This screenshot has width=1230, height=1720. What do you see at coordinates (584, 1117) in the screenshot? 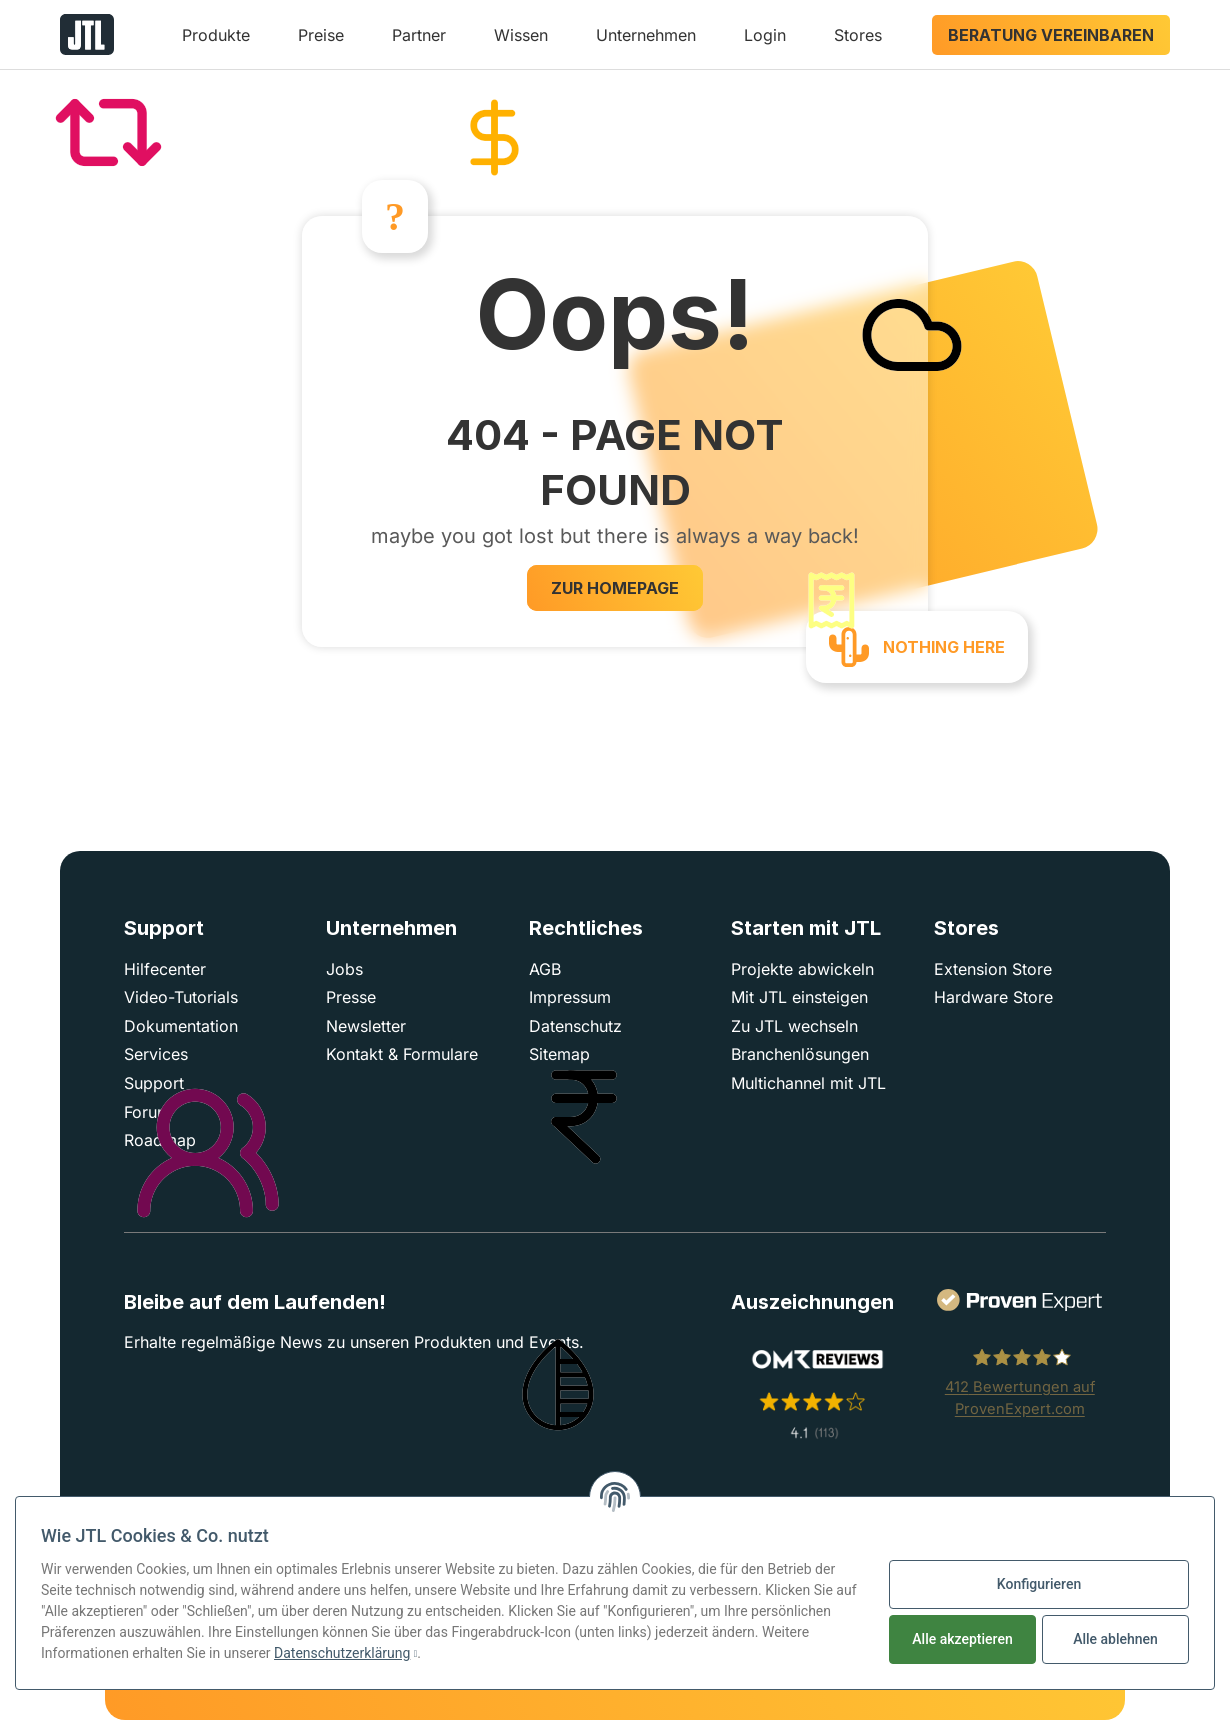
I see `view price or amount in indian rupees` at bounding box center [584, 1117].